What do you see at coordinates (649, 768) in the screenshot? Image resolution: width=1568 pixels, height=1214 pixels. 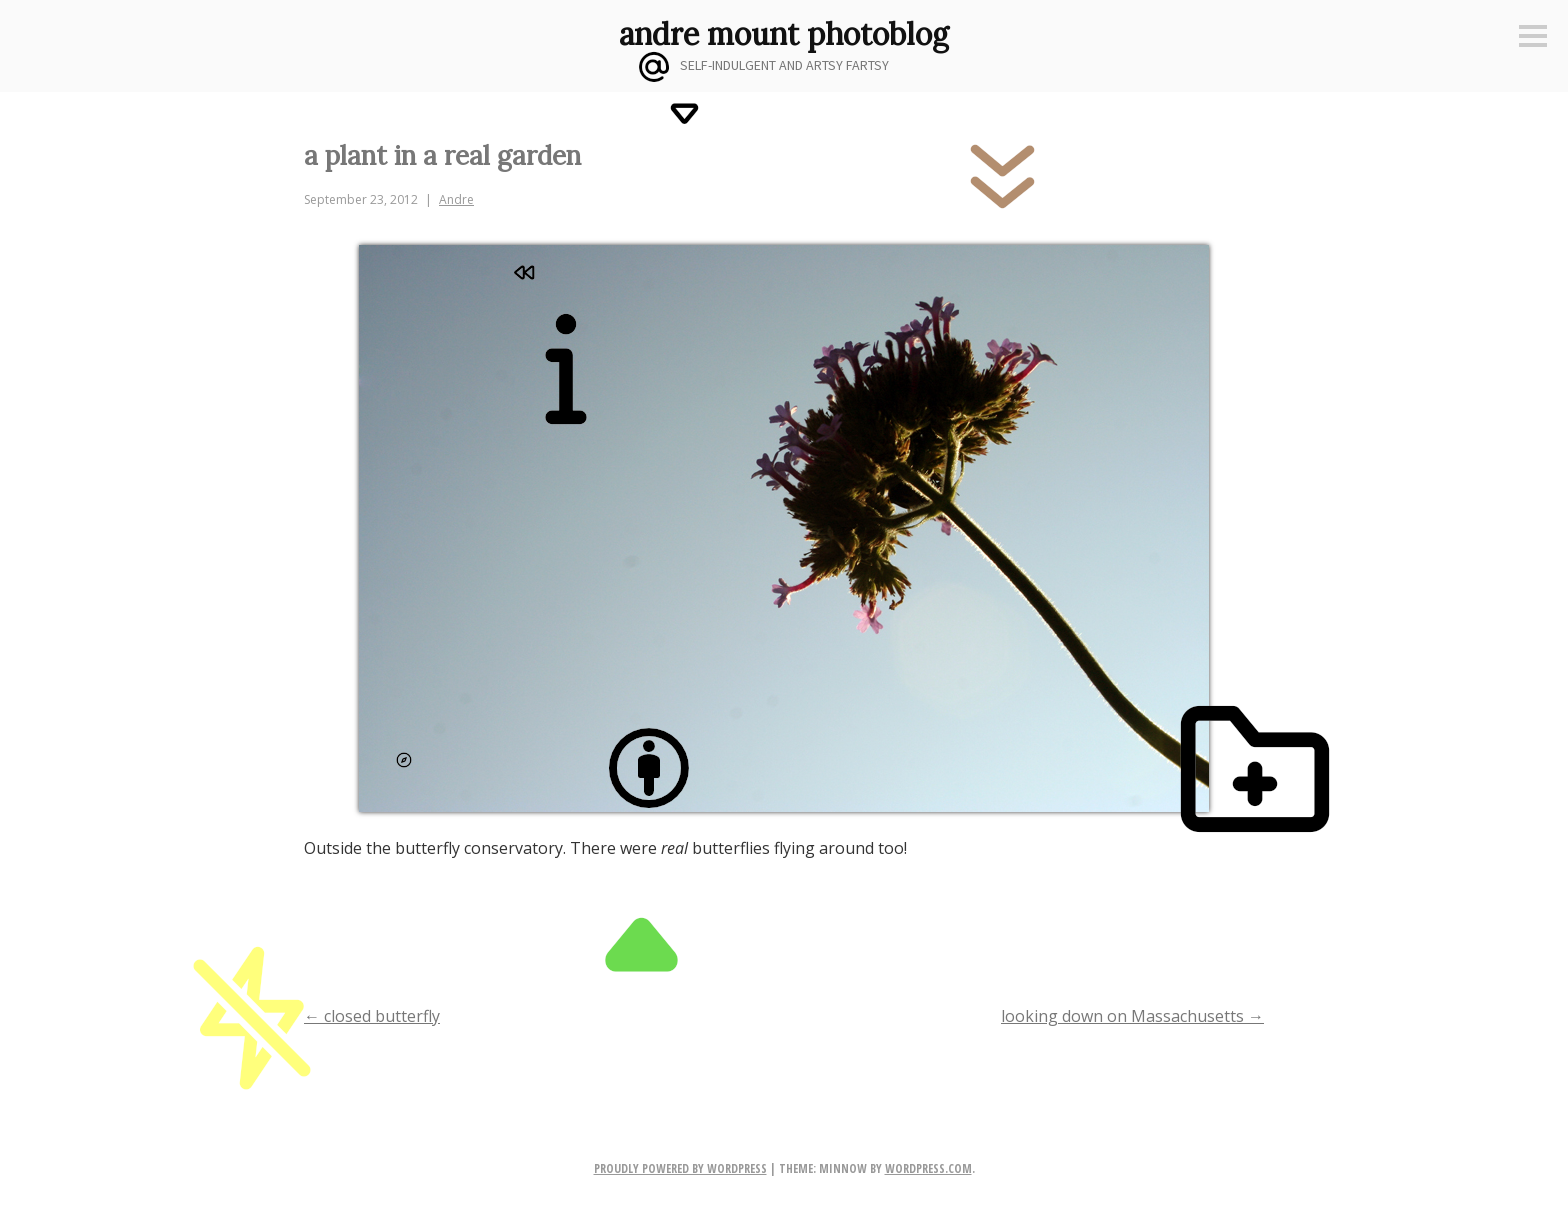 I see `view attribution or credits information` at bounding box center [649, 768].